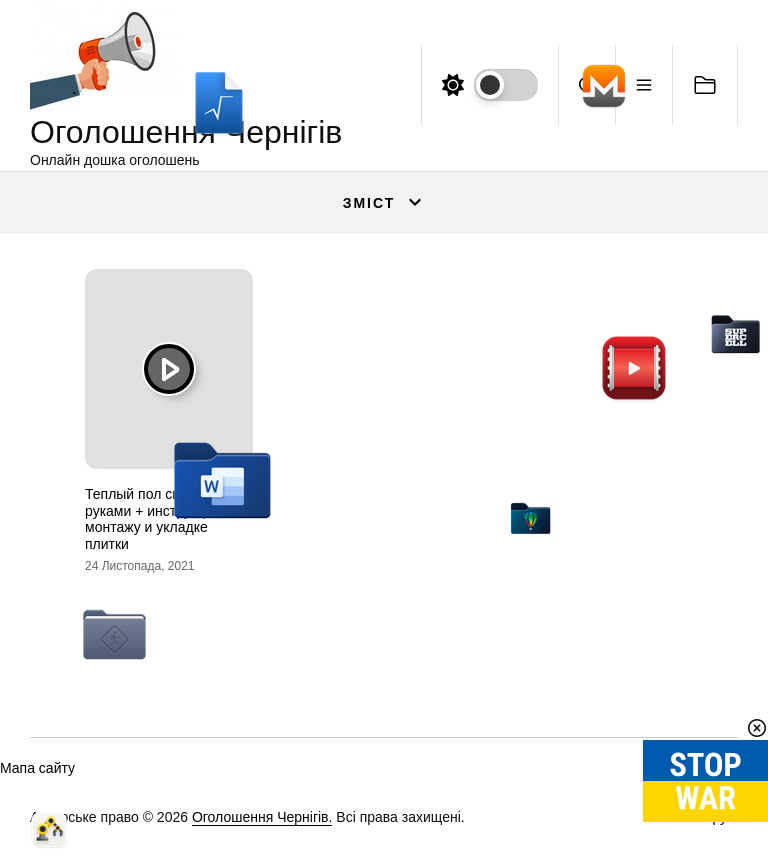  What do you see at coordinates (222, 483) in the screenshot?
I see `open folder containing Microsoft Word documents` at bounding box center [222, 483].